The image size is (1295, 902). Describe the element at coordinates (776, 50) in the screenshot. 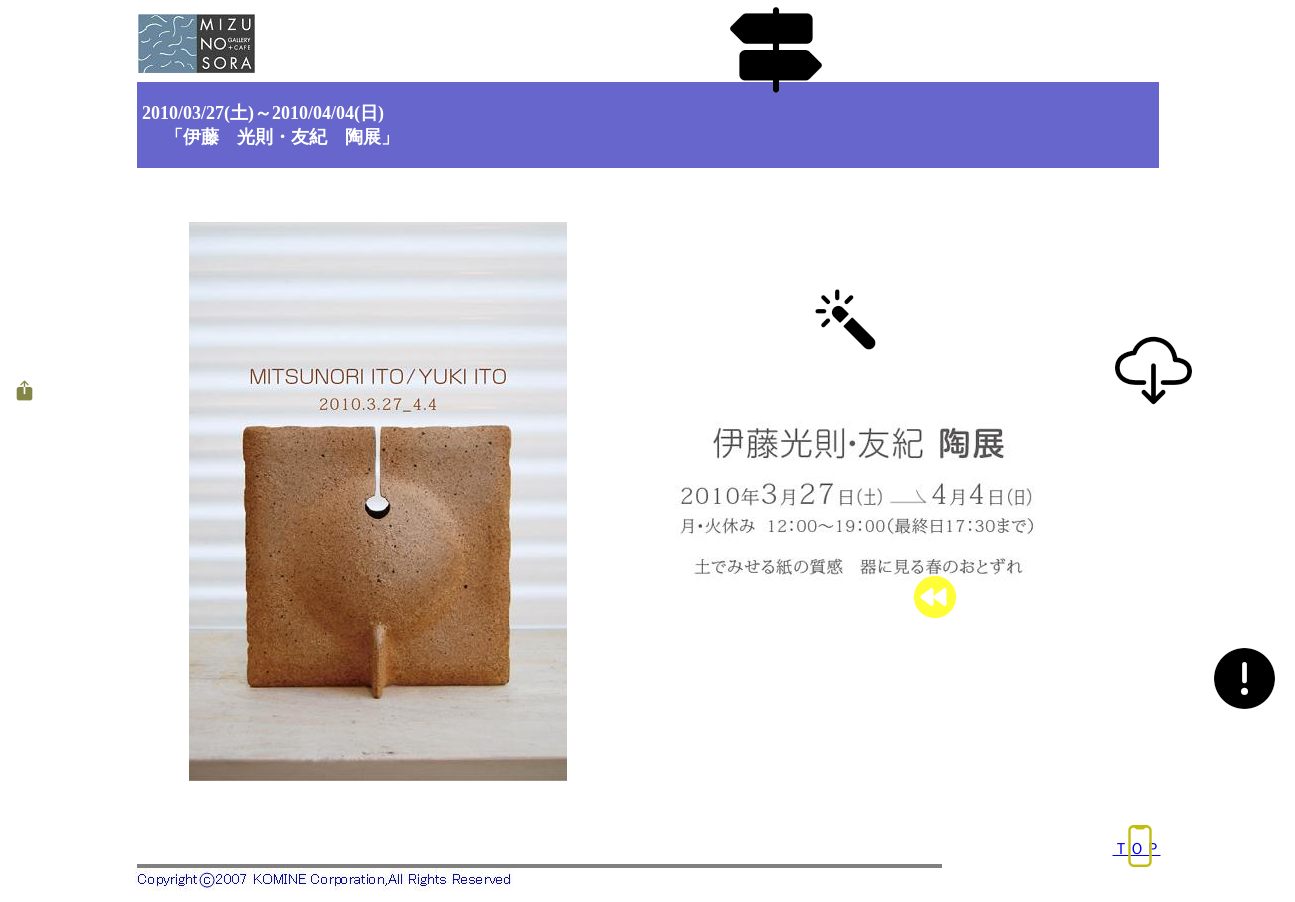

I see `view directions or navigation options` at that location.